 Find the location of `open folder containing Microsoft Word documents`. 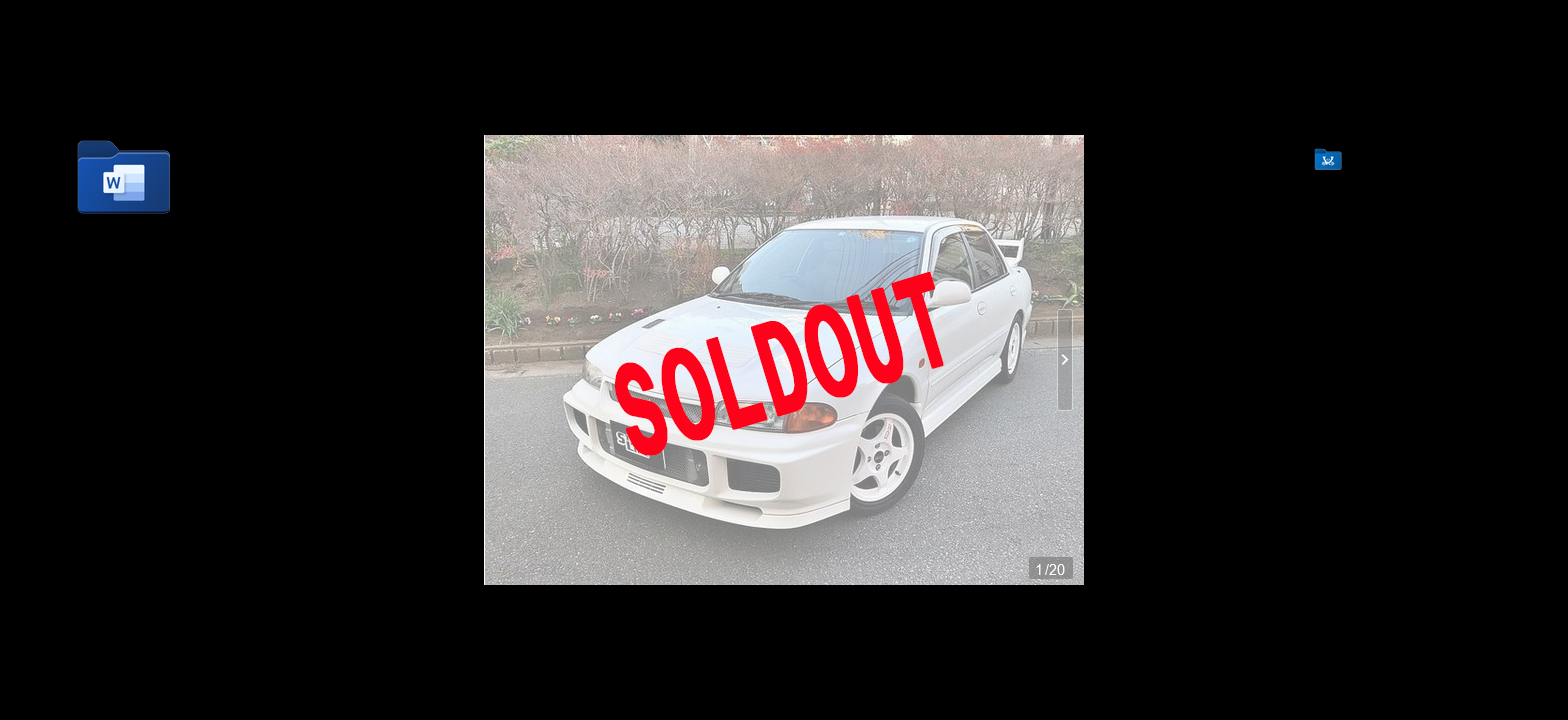

open folder containing Microsoft Word documents is located at coordinates (123, 179).